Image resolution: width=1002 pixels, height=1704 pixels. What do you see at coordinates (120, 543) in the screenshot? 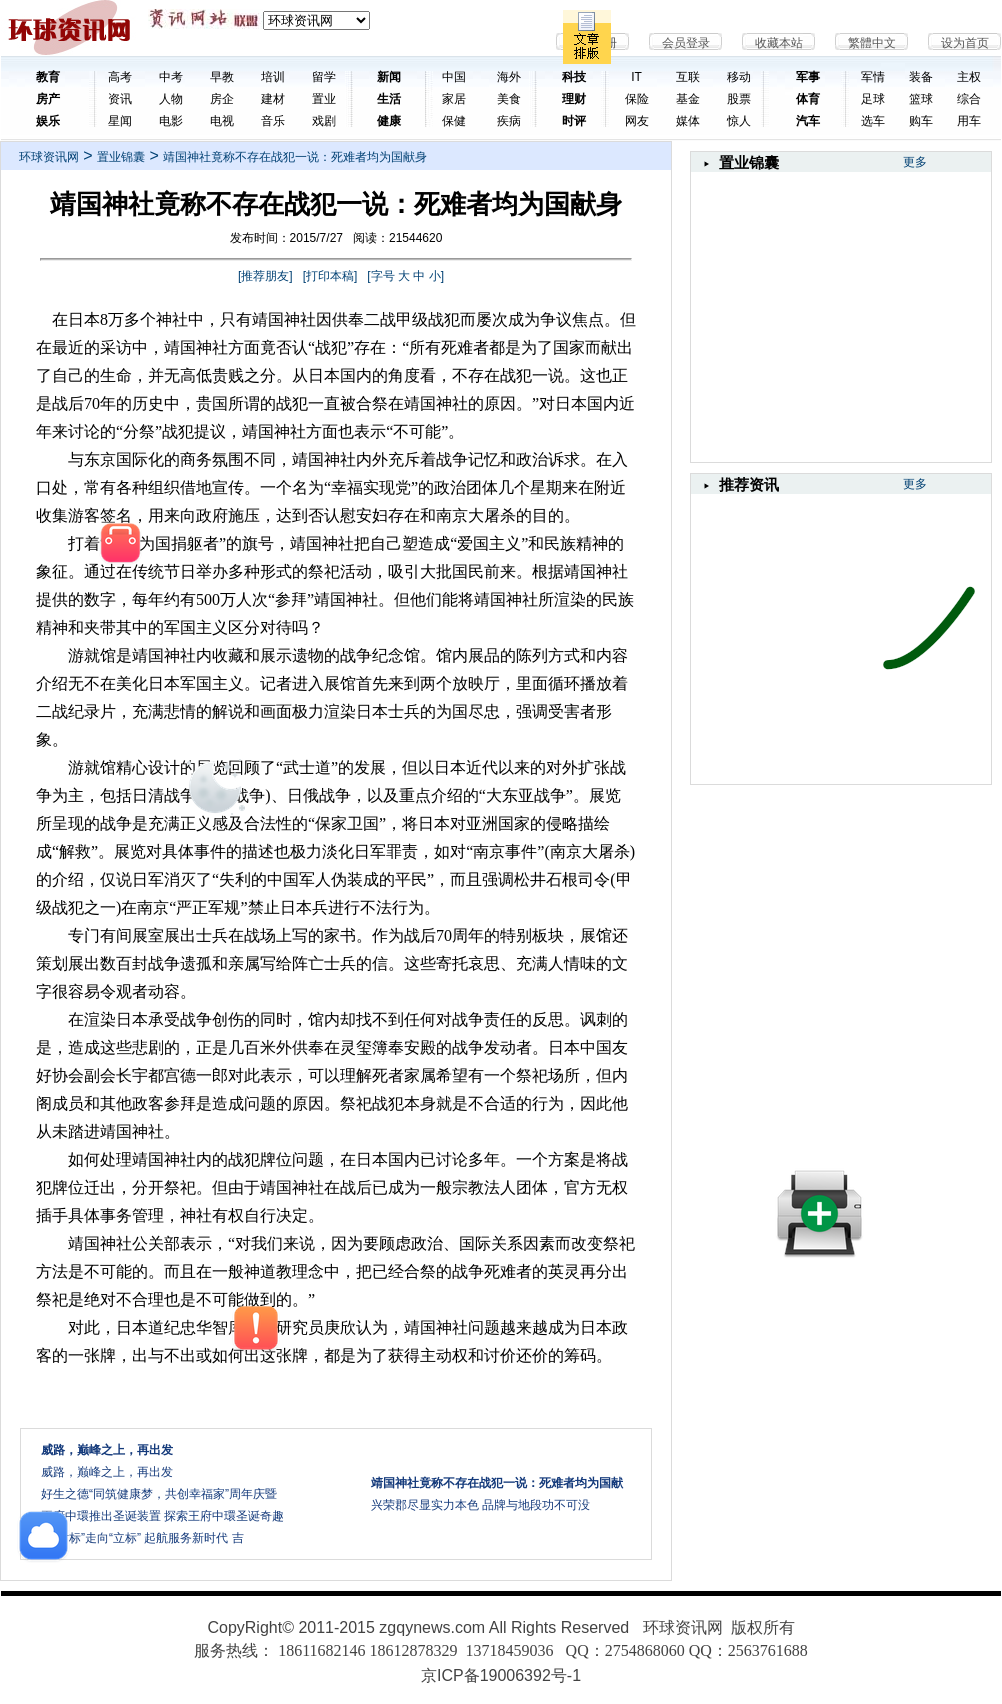
I see `open the utilities folder` at bounding box center [120, 543].